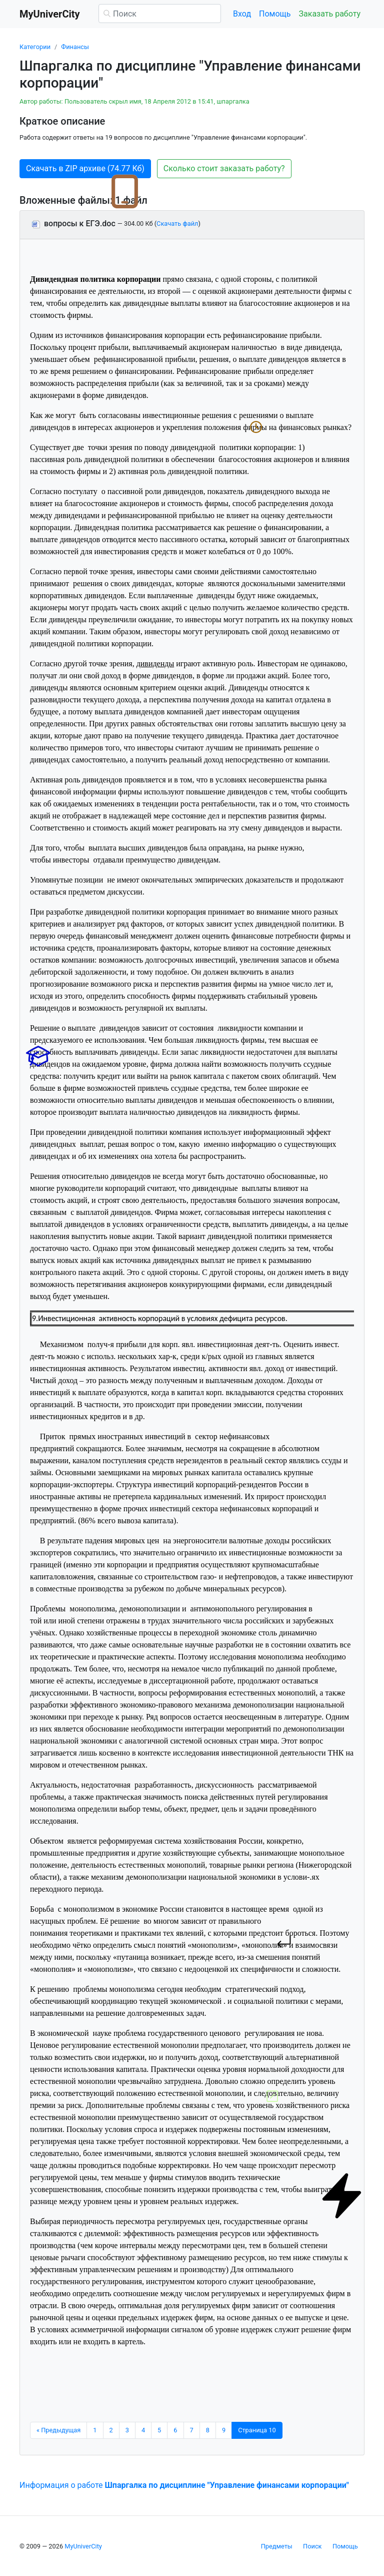 The width and height of the screenshot is (384, 2576). I want to click on switch to tablet view or layout, so click(124, 191).